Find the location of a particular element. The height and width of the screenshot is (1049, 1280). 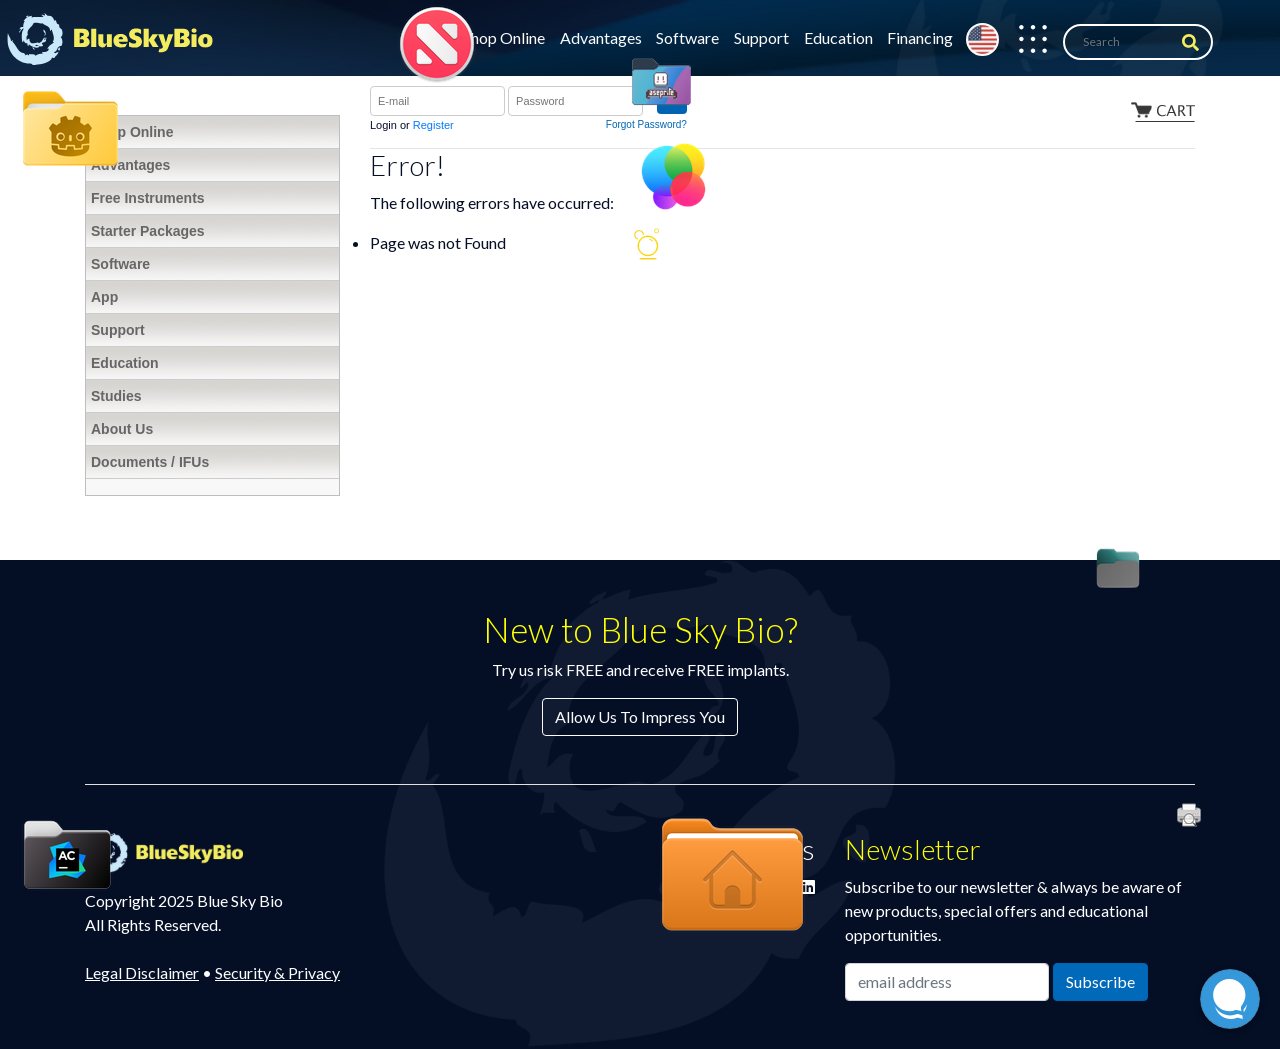

open Game Center app is located at coordinates (673, 176).